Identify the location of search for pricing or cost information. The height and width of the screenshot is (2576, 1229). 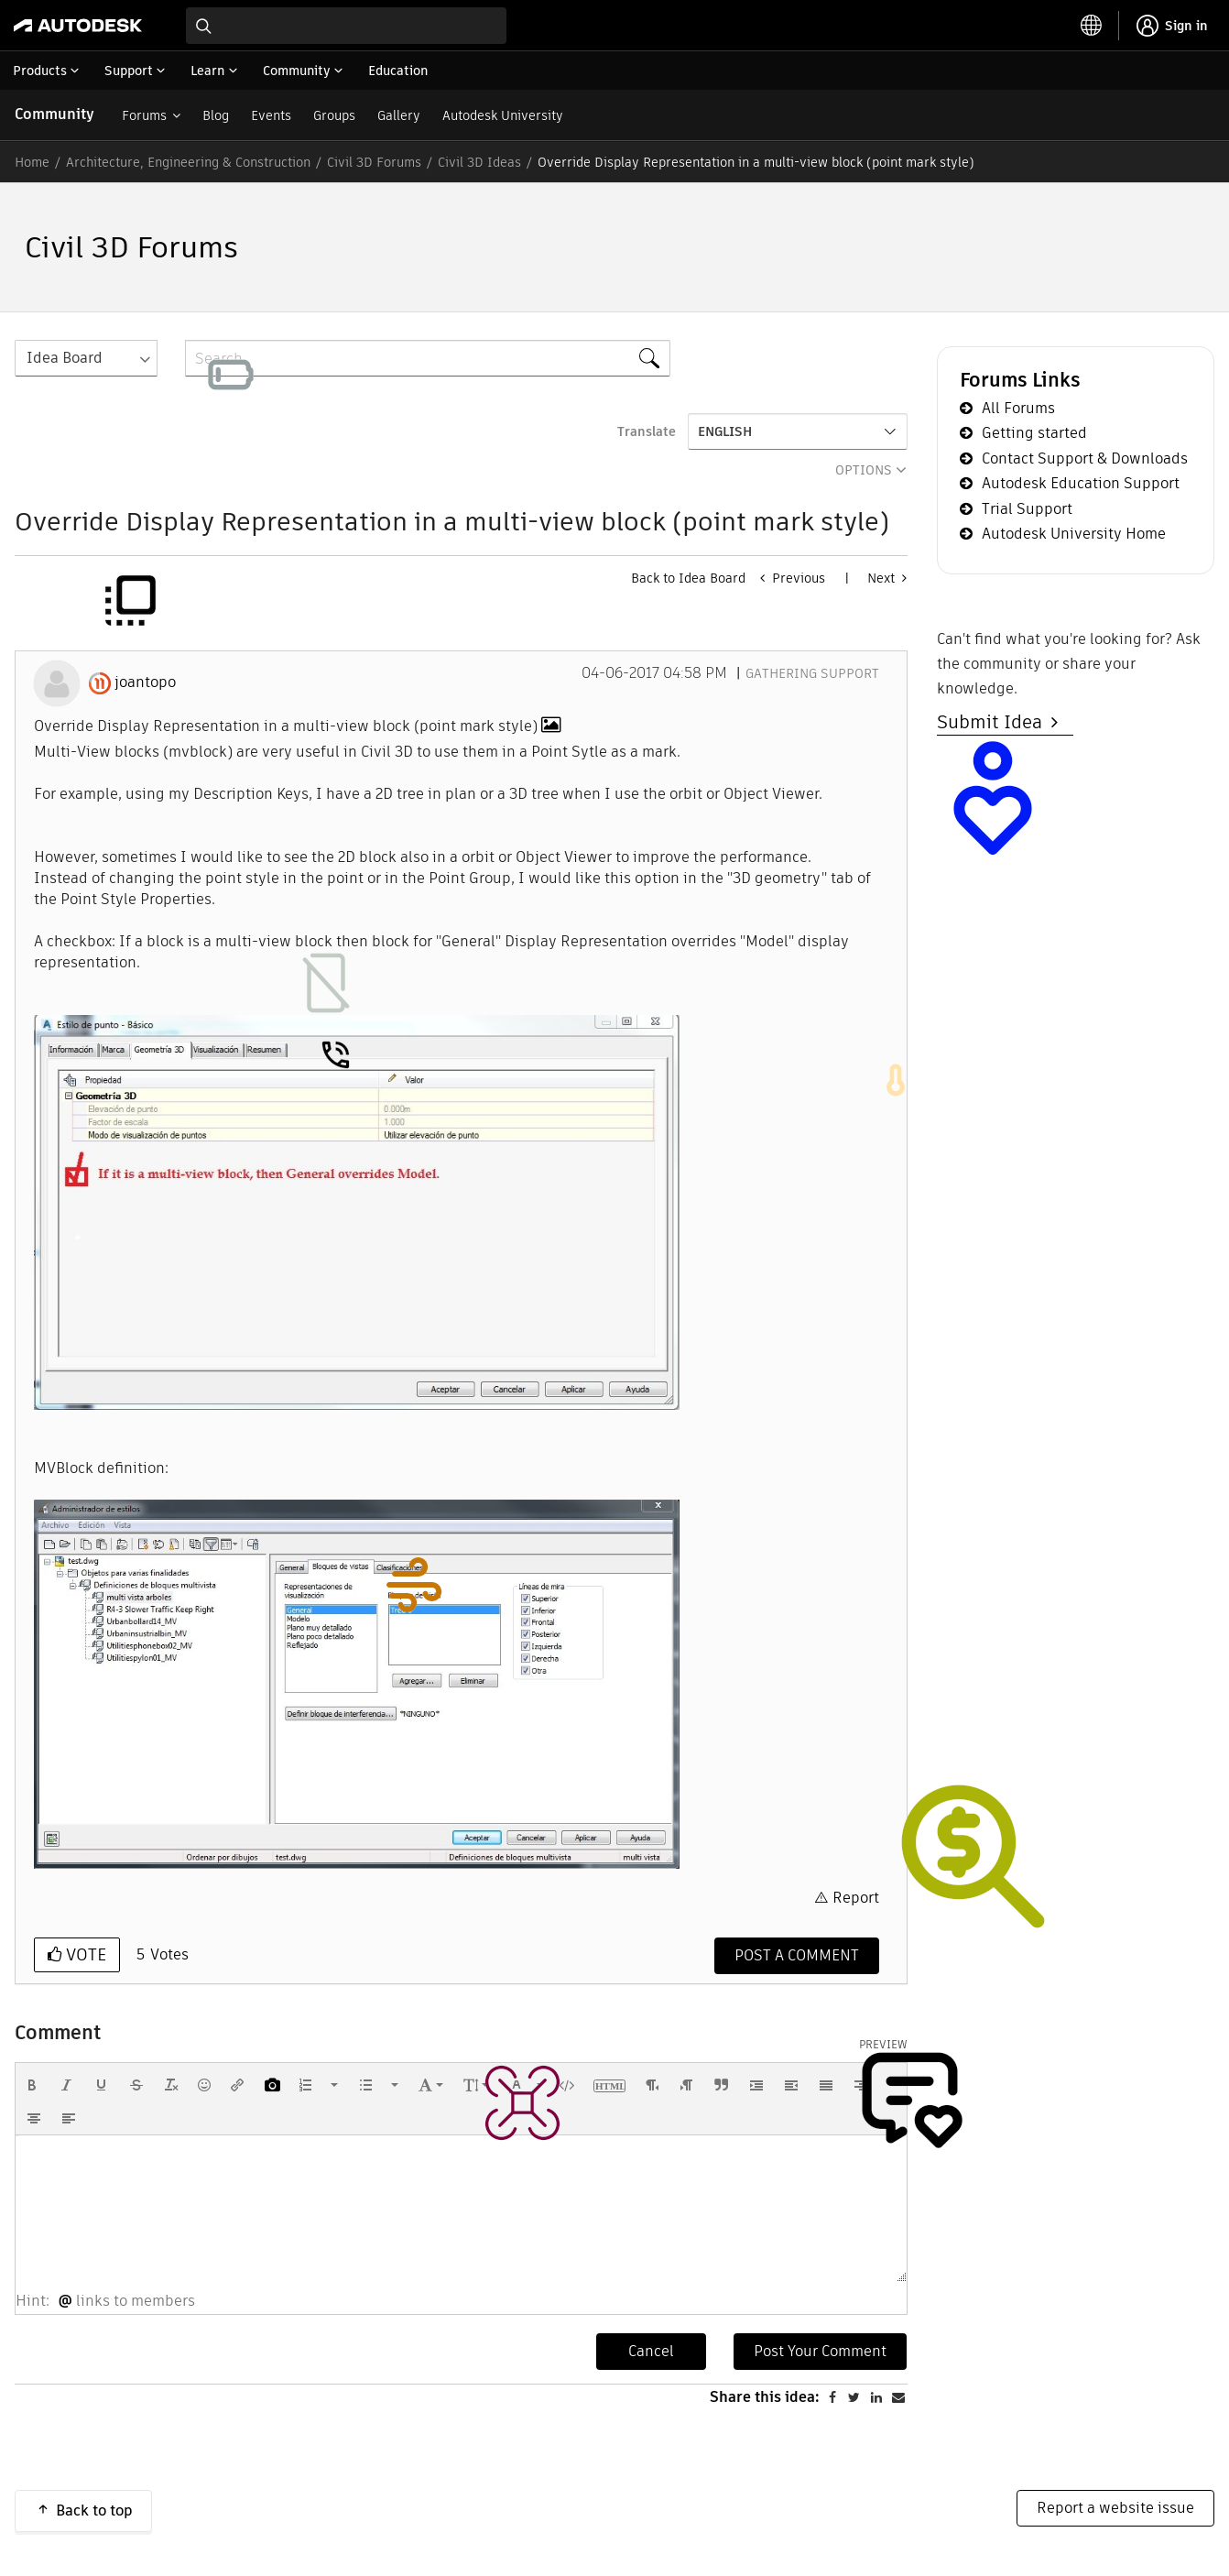
(973, 1856).